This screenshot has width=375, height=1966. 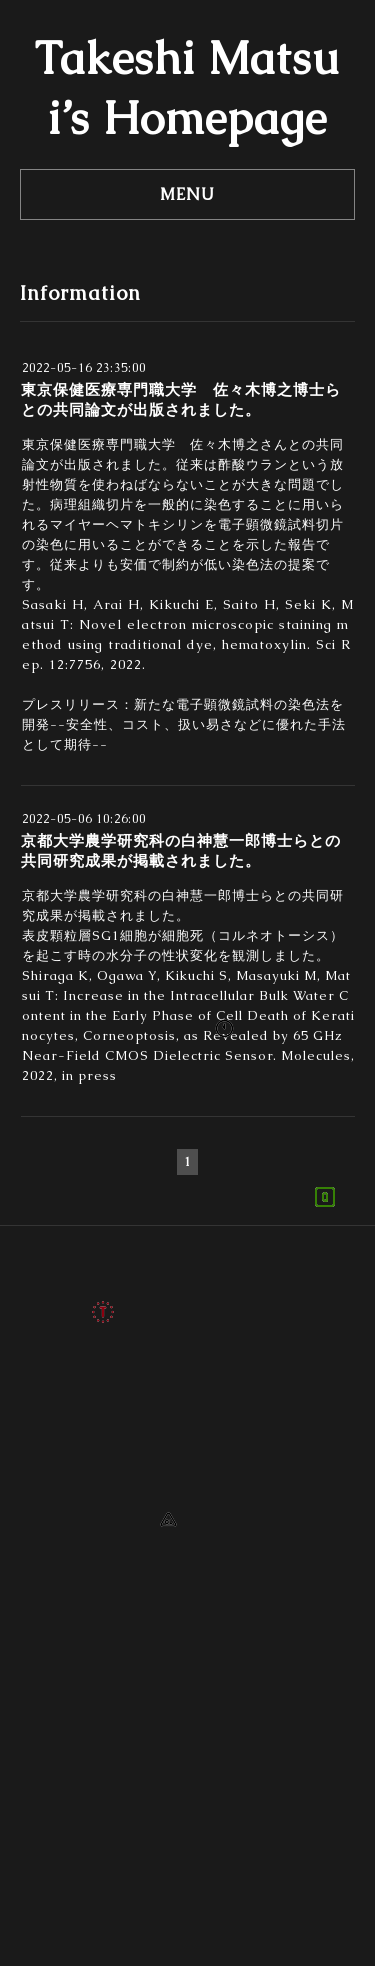 What do you see at coordinates (103, 1312) in the screenshot?
I see `indicates text formatting or typography options` at bounding box center [103, 1312].